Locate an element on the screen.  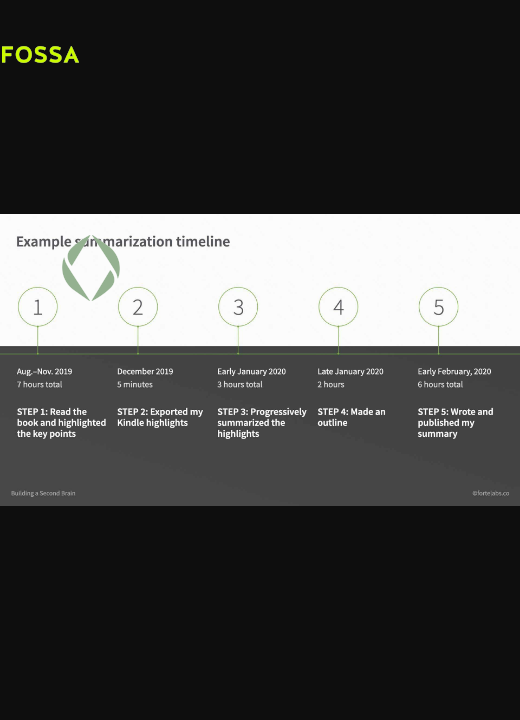
ethereum name service (ENS) logo is located at coordinates (91, 268).